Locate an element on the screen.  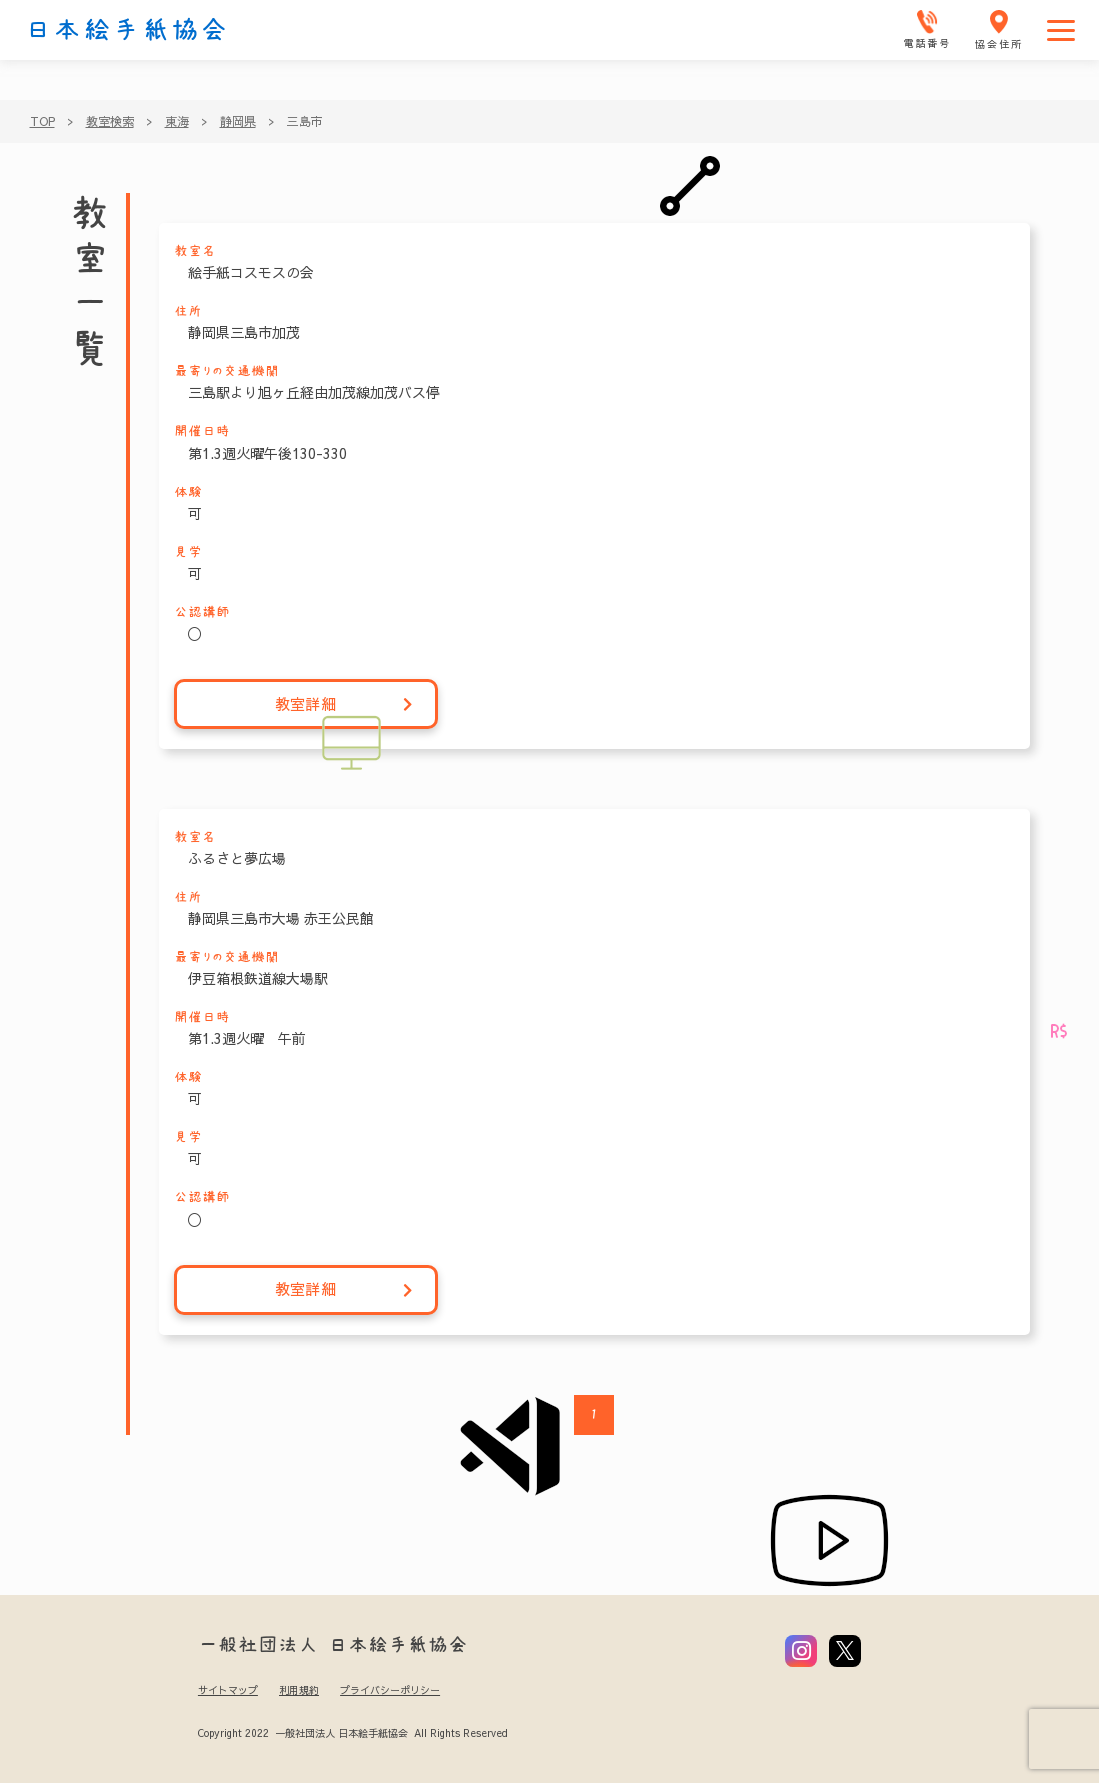
draw a straight line between two points is located at coordinates (690, 186).